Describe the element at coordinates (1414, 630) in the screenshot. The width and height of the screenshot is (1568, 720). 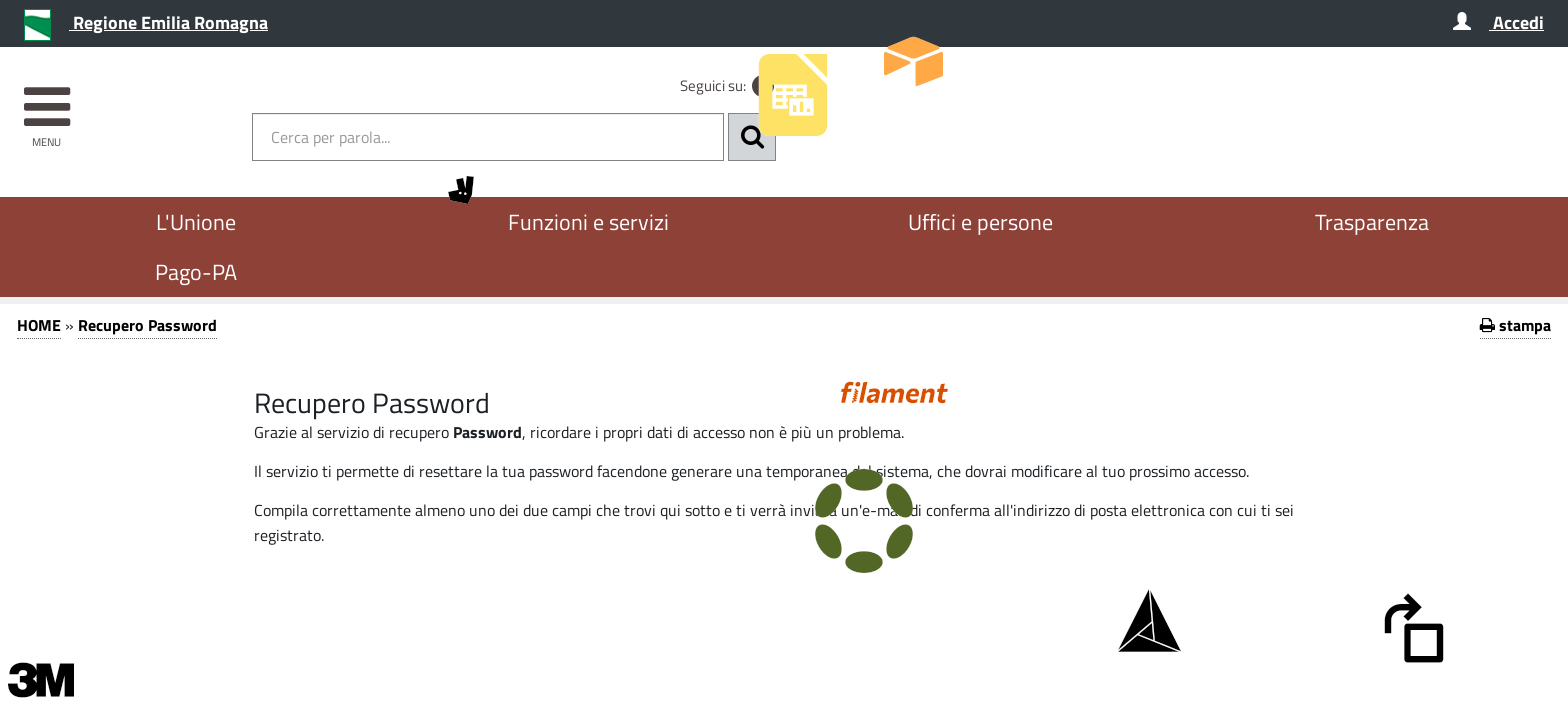
I see `rotate element clockwise` at that location.